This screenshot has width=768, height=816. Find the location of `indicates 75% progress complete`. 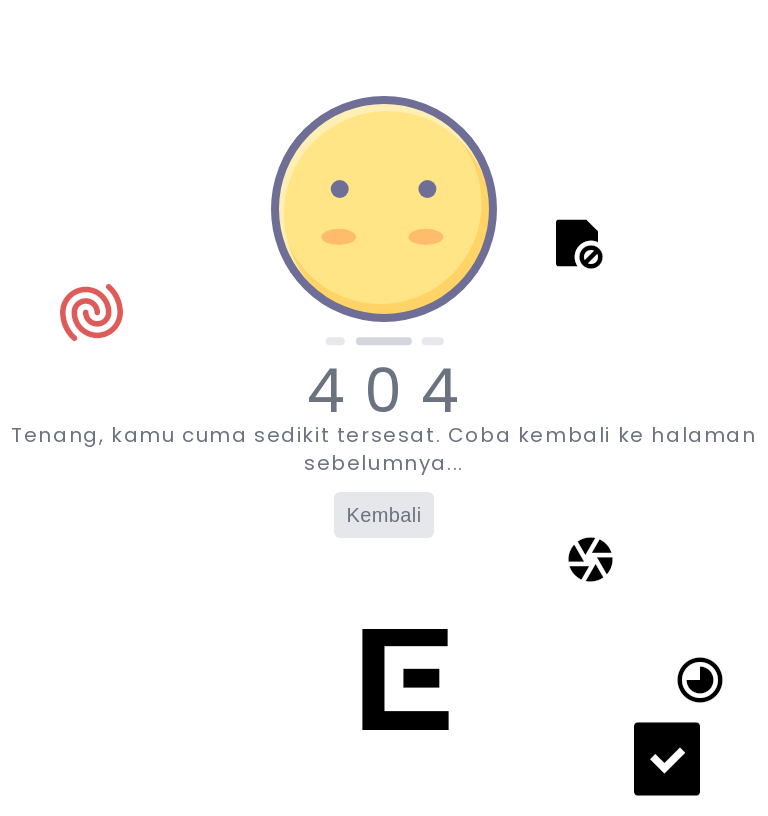

indicates 75% progress complete is located at coordinates (700, 680).